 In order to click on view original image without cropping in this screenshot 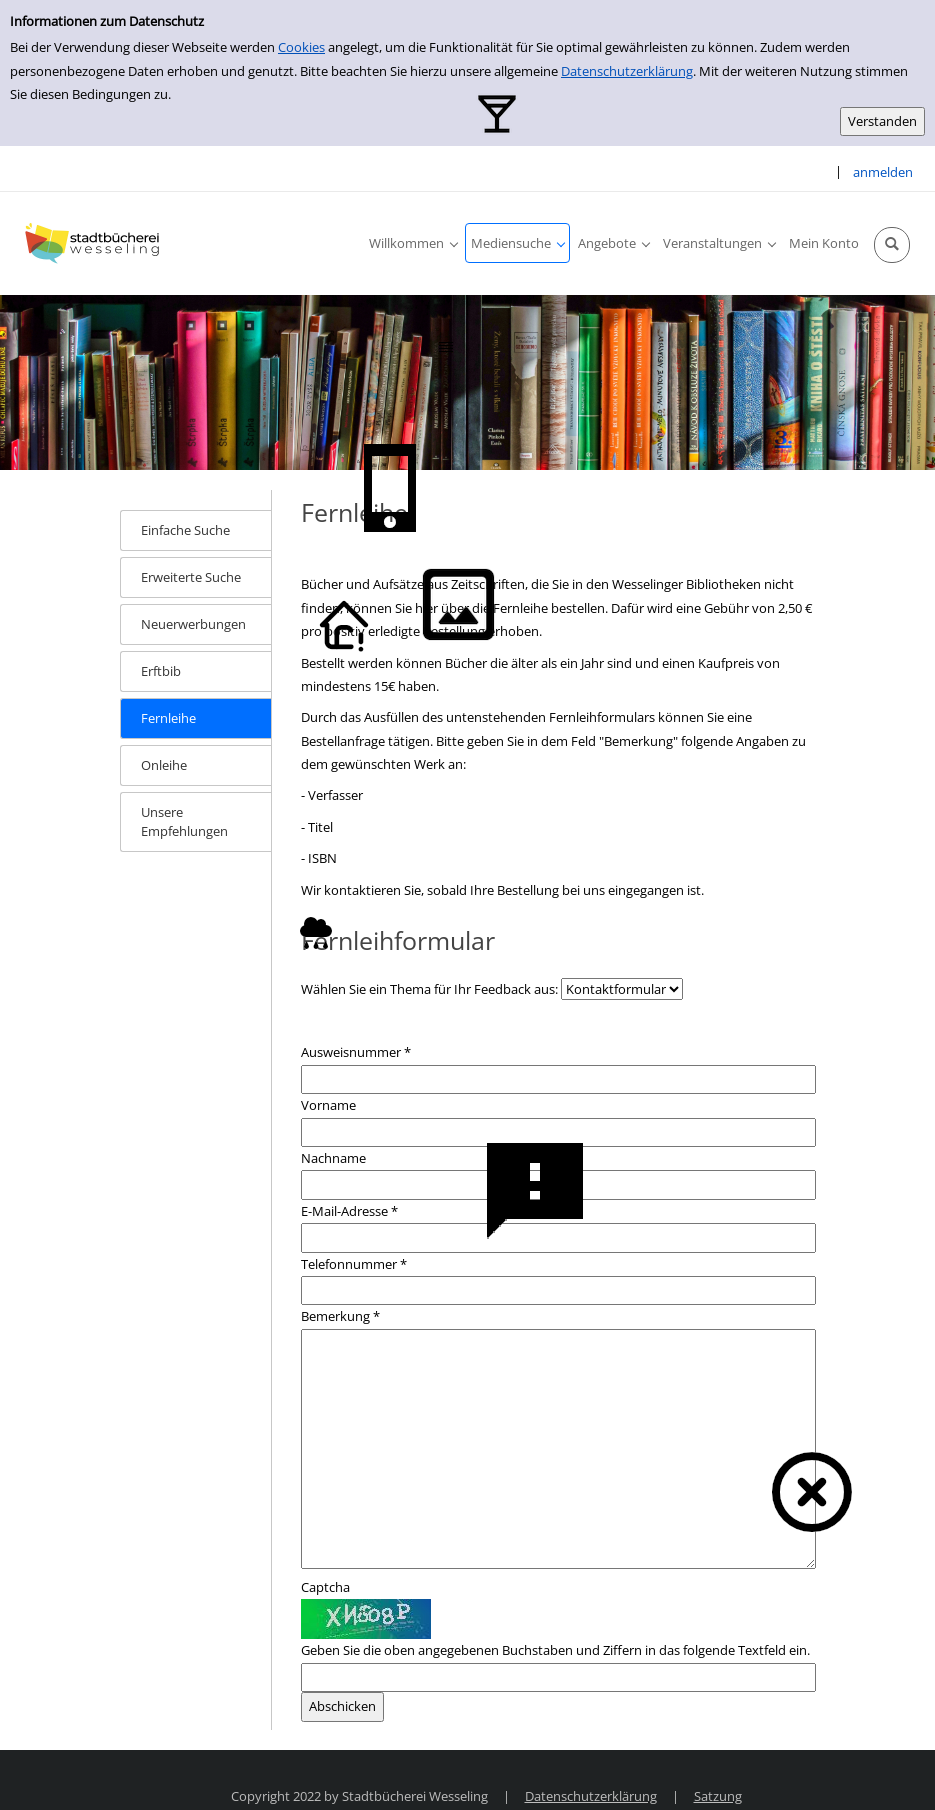, I will do `click(458, 604)`.